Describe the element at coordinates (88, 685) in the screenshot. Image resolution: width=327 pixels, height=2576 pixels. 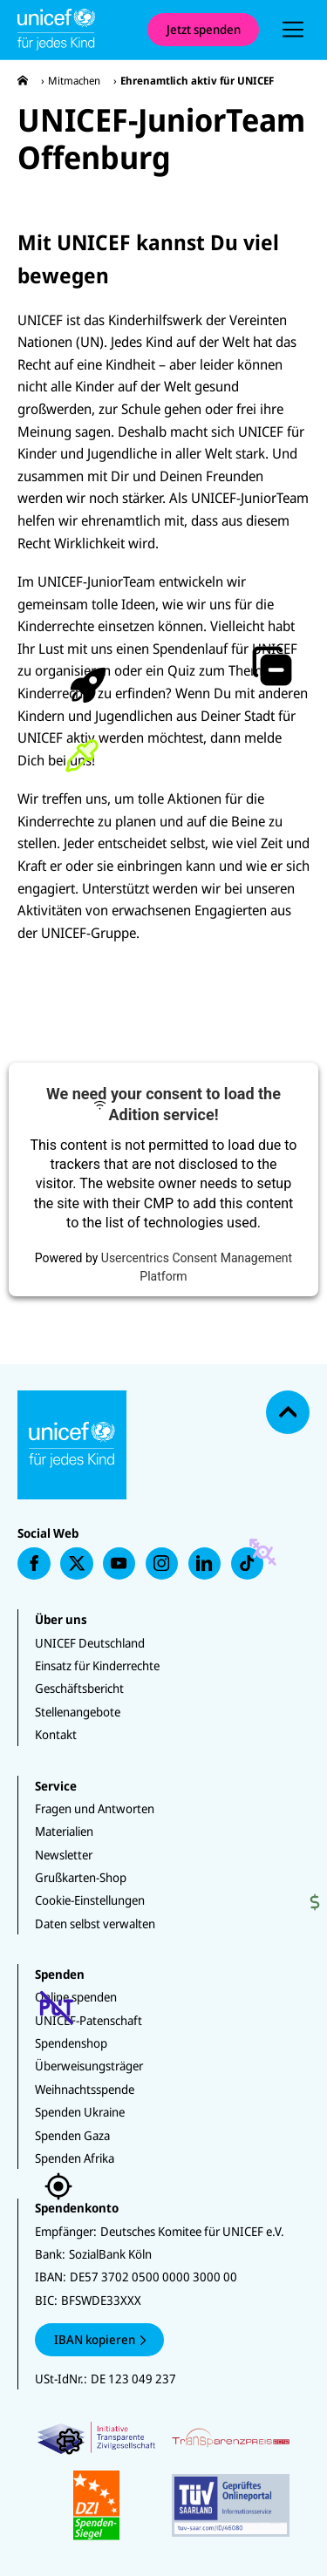
I see `launch or deploy a project` at that location.